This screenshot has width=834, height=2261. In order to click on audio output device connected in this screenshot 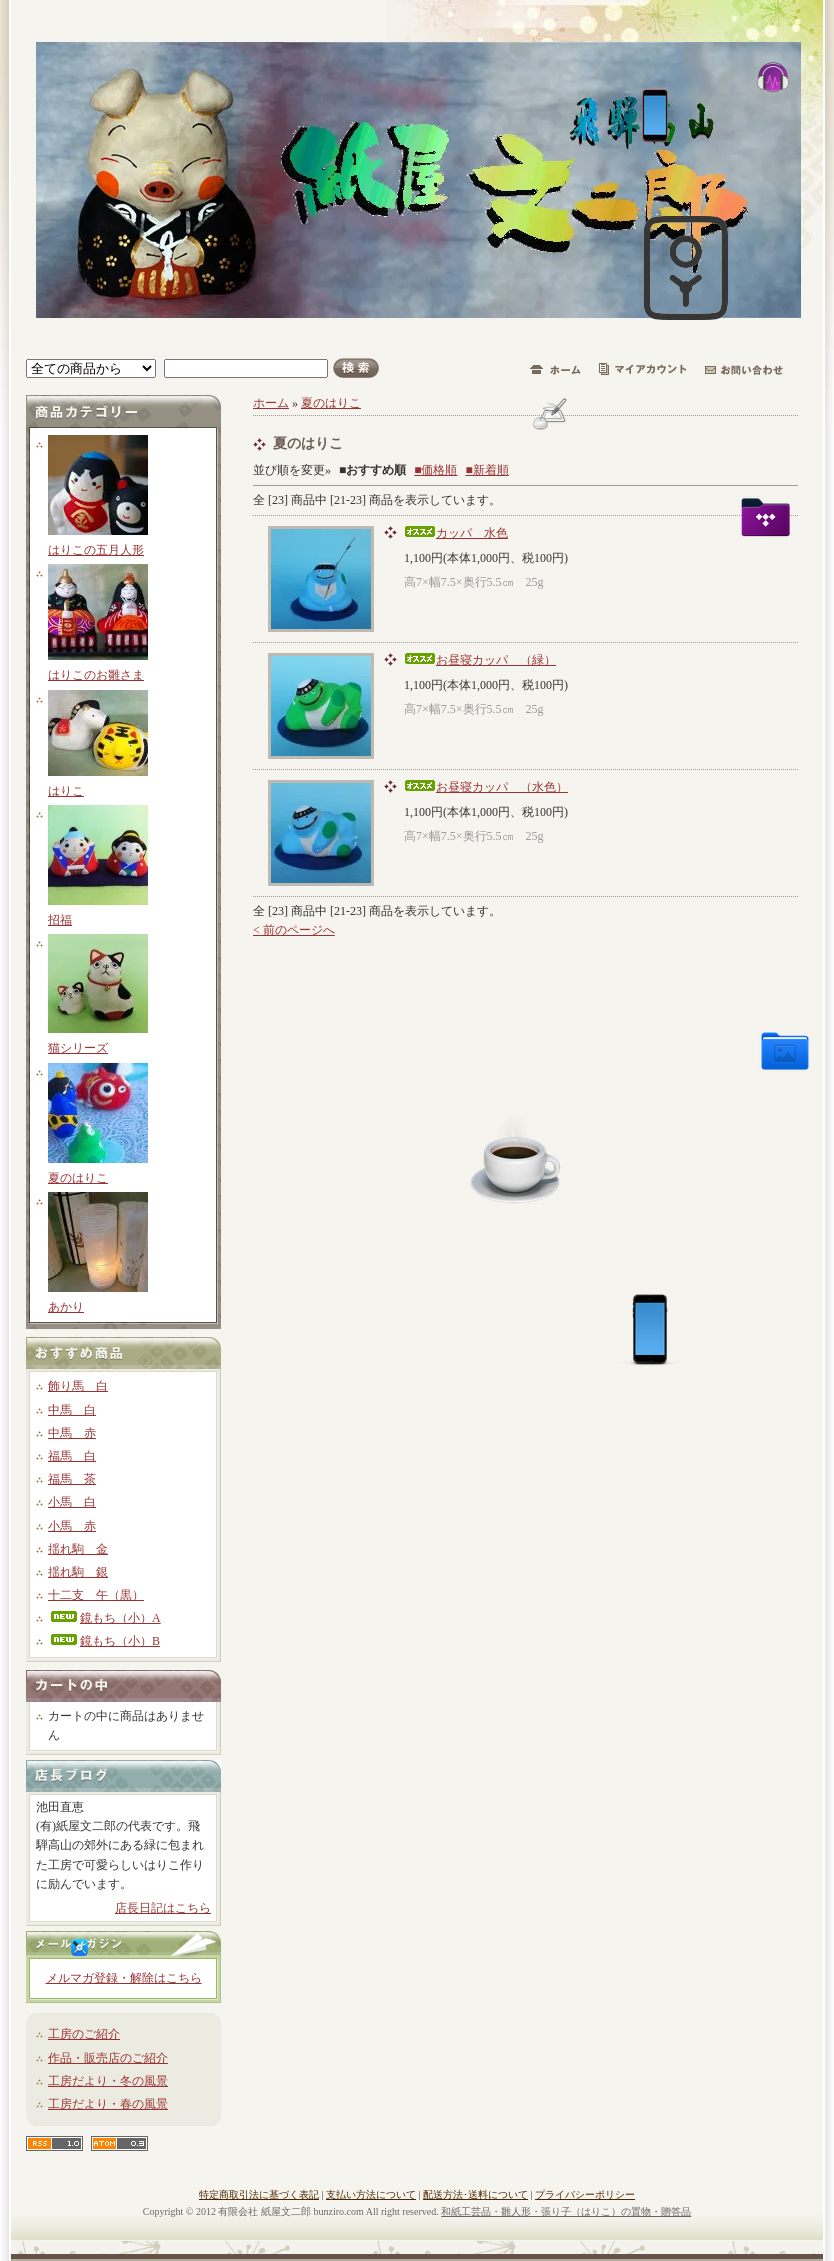, I will do `click(773, 77)`.